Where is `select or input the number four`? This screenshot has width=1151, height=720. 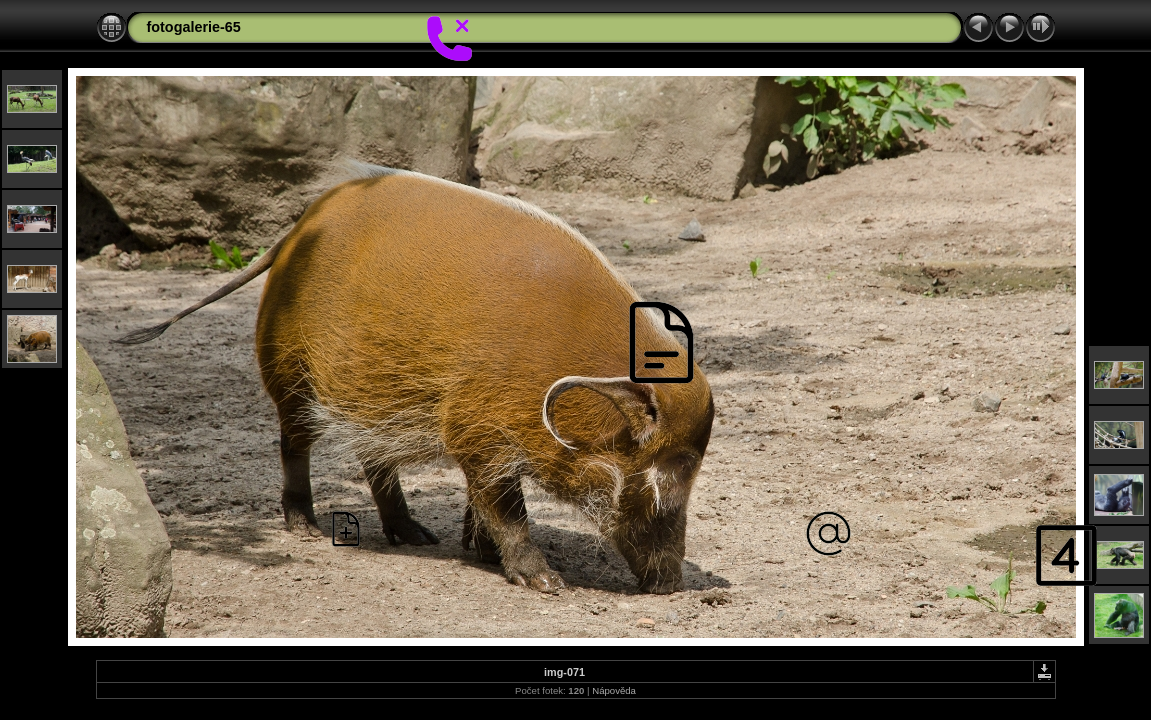 select or input the number four is located at coordinates (1066, 555).